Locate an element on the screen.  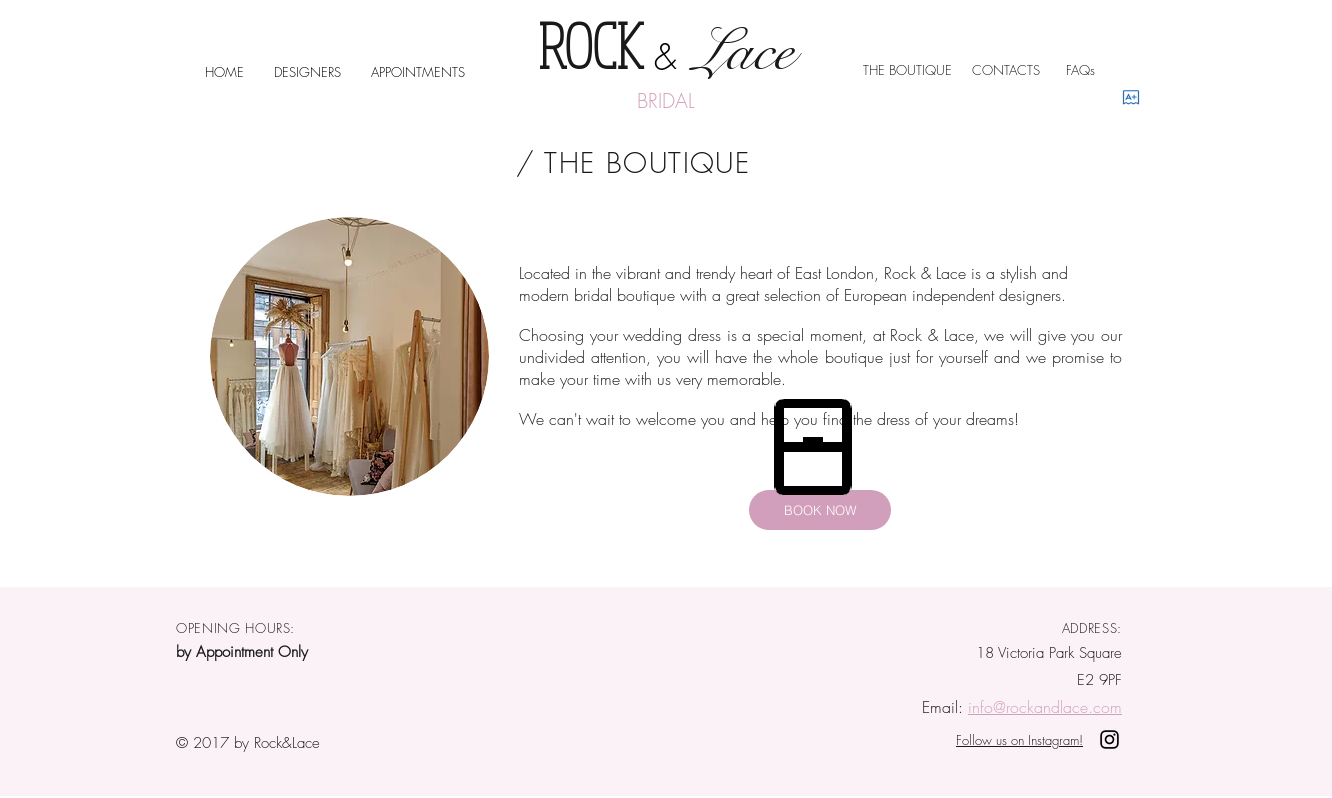
view window sensor status is located at coordinates (813, 447).